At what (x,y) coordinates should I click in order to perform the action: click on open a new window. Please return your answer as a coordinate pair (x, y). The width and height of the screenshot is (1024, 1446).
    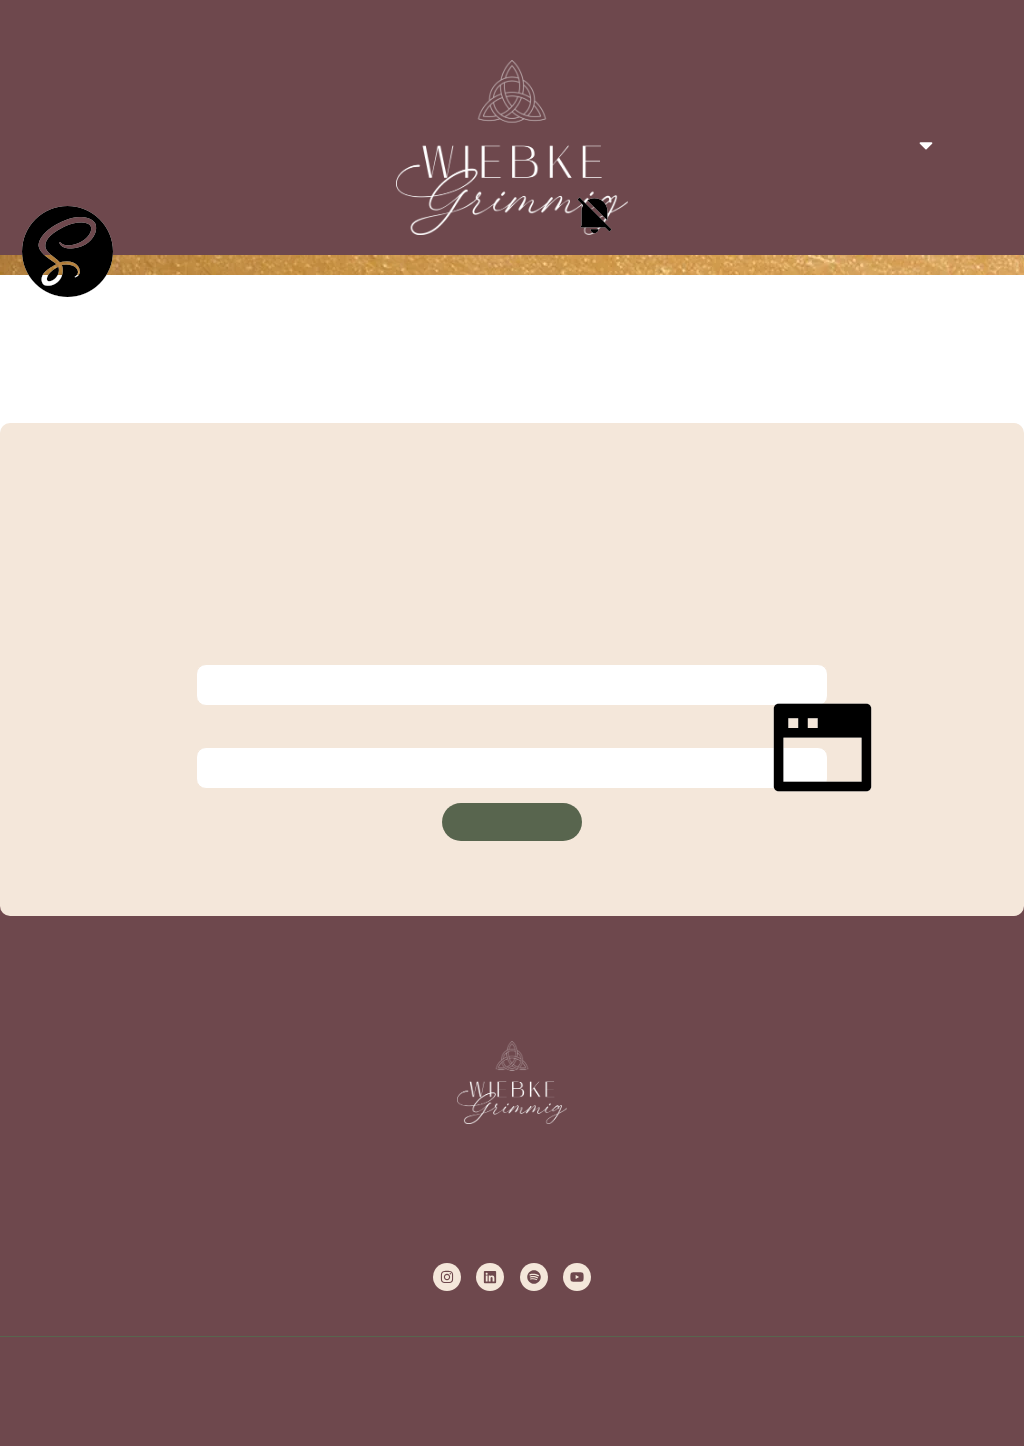
    Looking at the image, I should click on (822, 747).